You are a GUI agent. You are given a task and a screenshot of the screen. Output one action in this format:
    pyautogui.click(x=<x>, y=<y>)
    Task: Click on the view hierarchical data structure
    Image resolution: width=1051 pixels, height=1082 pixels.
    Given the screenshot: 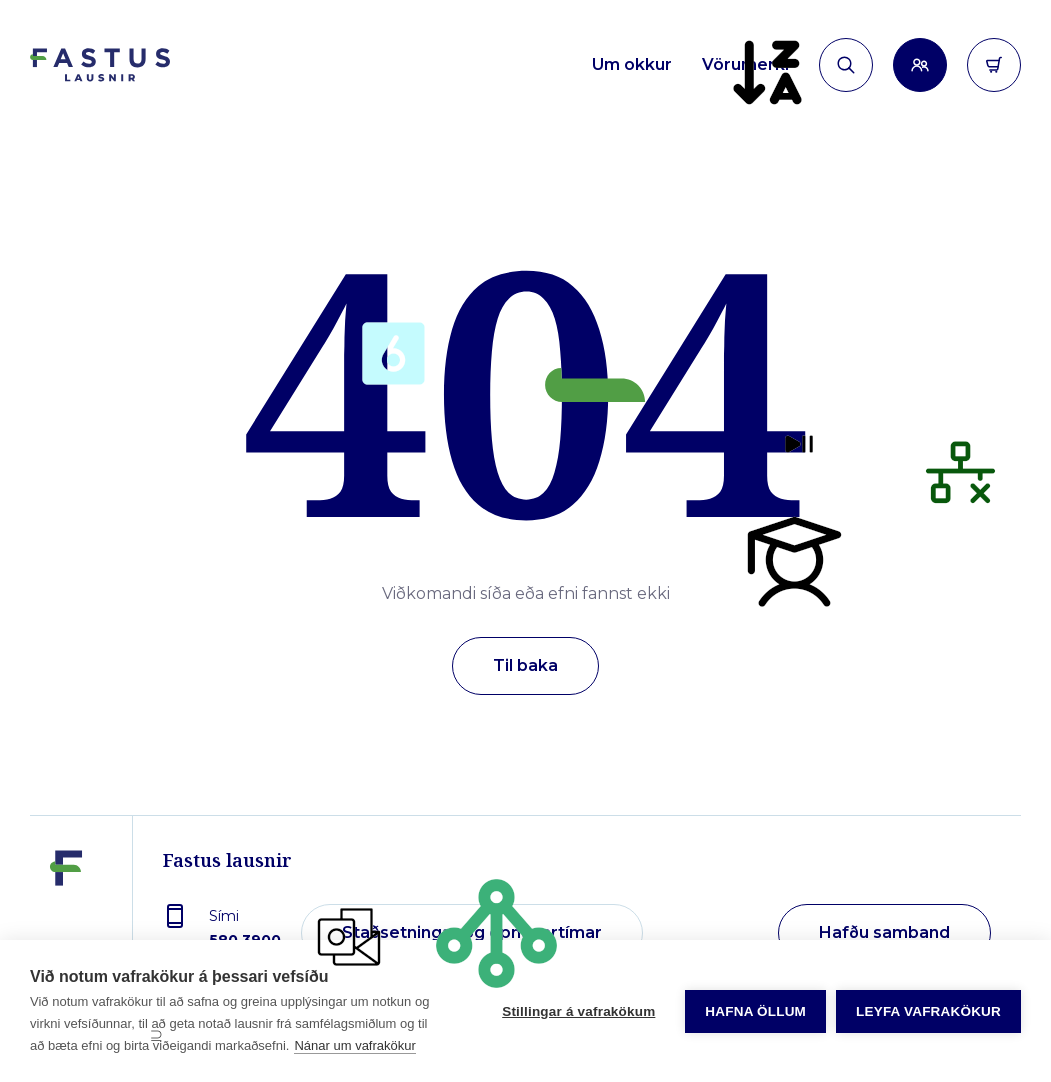 What is the action you would take?
    pyautogui.click(x=496, y=933)
    